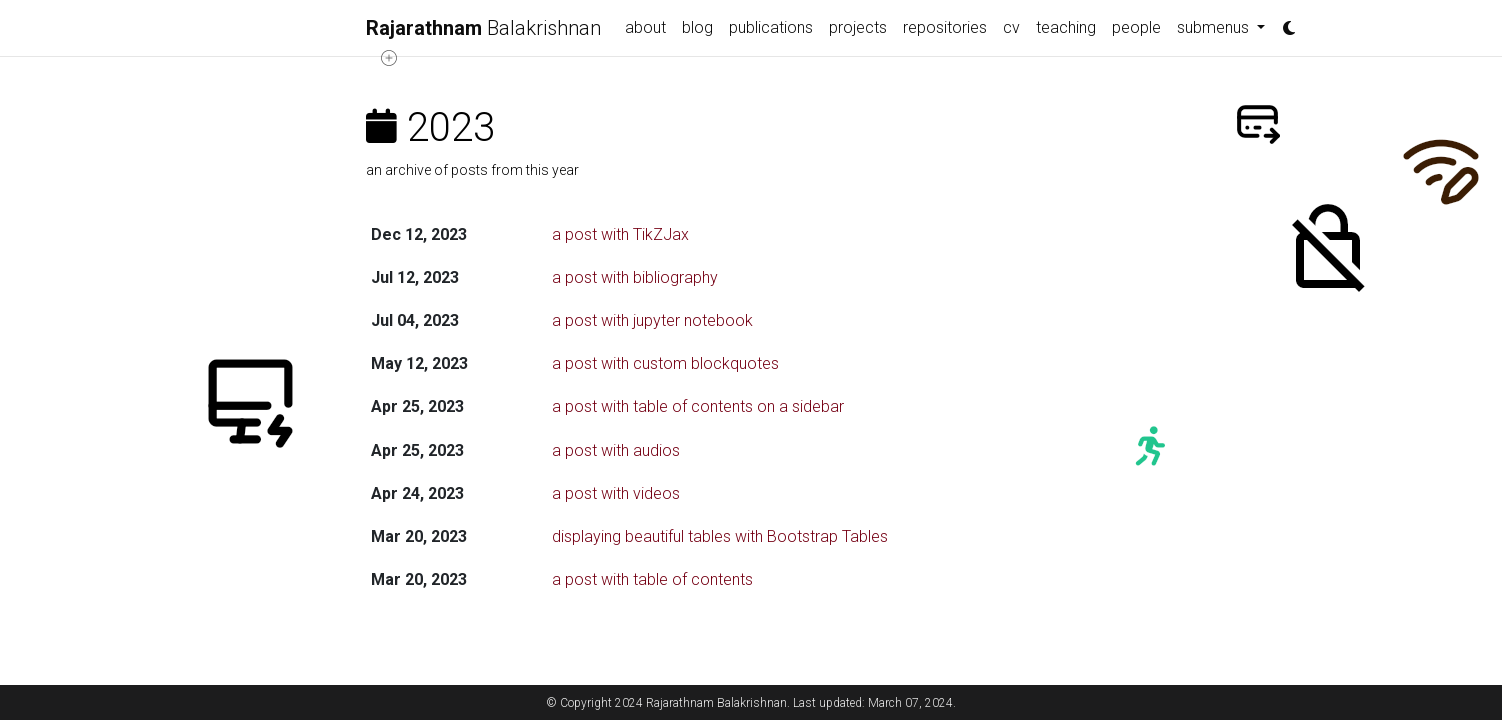  I want to click on add a new item, so click(389, 58).